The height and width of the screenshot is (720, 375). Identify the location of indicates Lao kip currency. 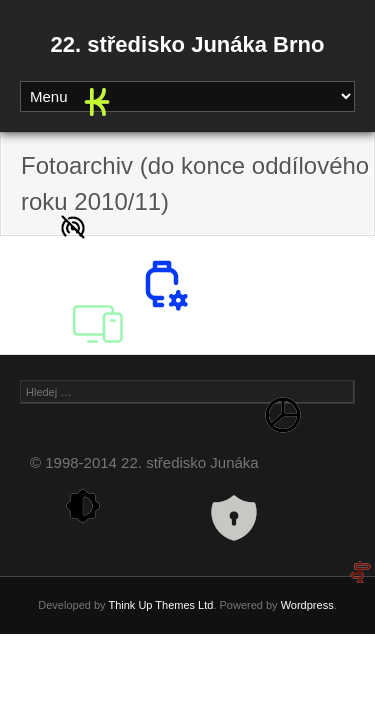
(97, 102).